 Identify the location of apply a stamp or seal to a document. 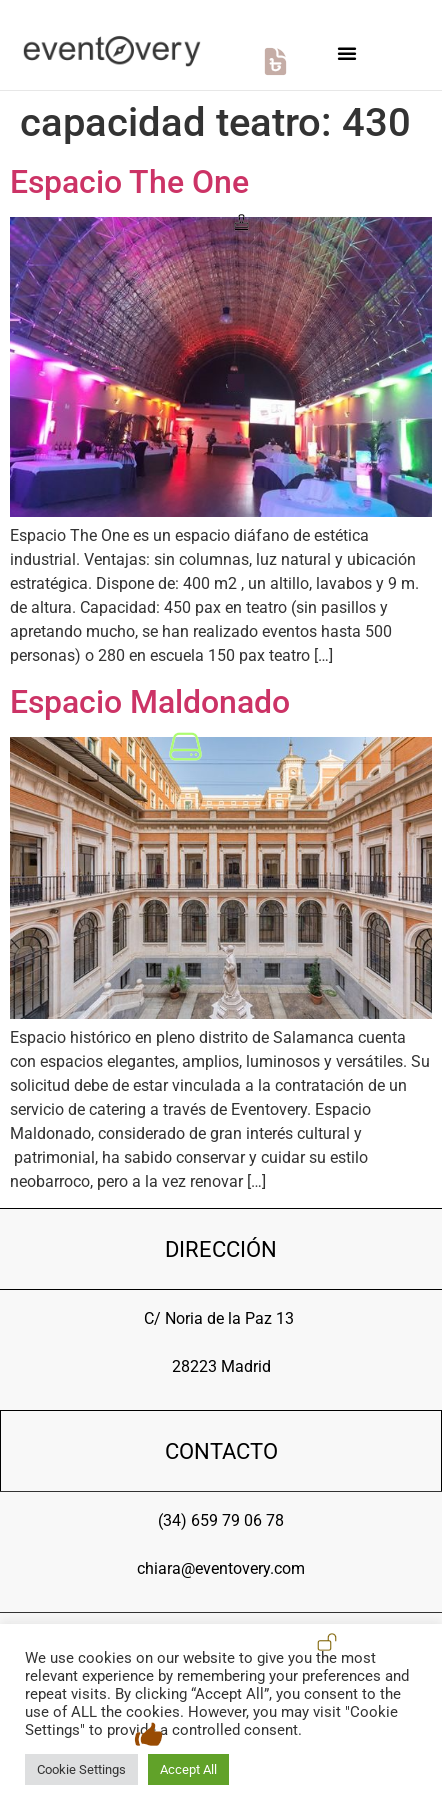
(241, 222).